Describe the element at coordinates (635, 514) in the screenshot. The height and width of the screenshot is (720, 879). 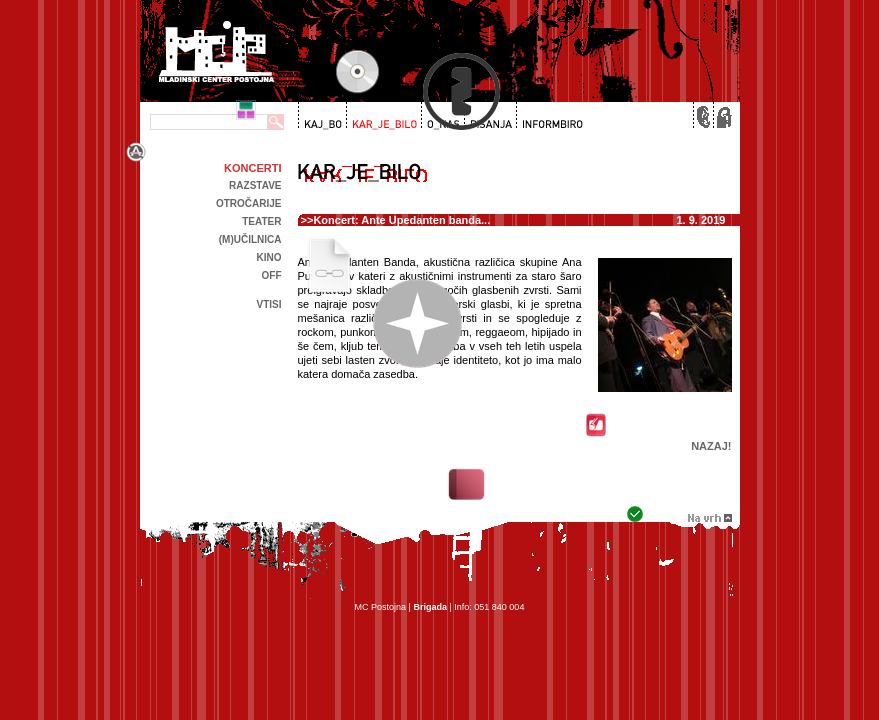
I see `dropbox file sync complete` at that location.